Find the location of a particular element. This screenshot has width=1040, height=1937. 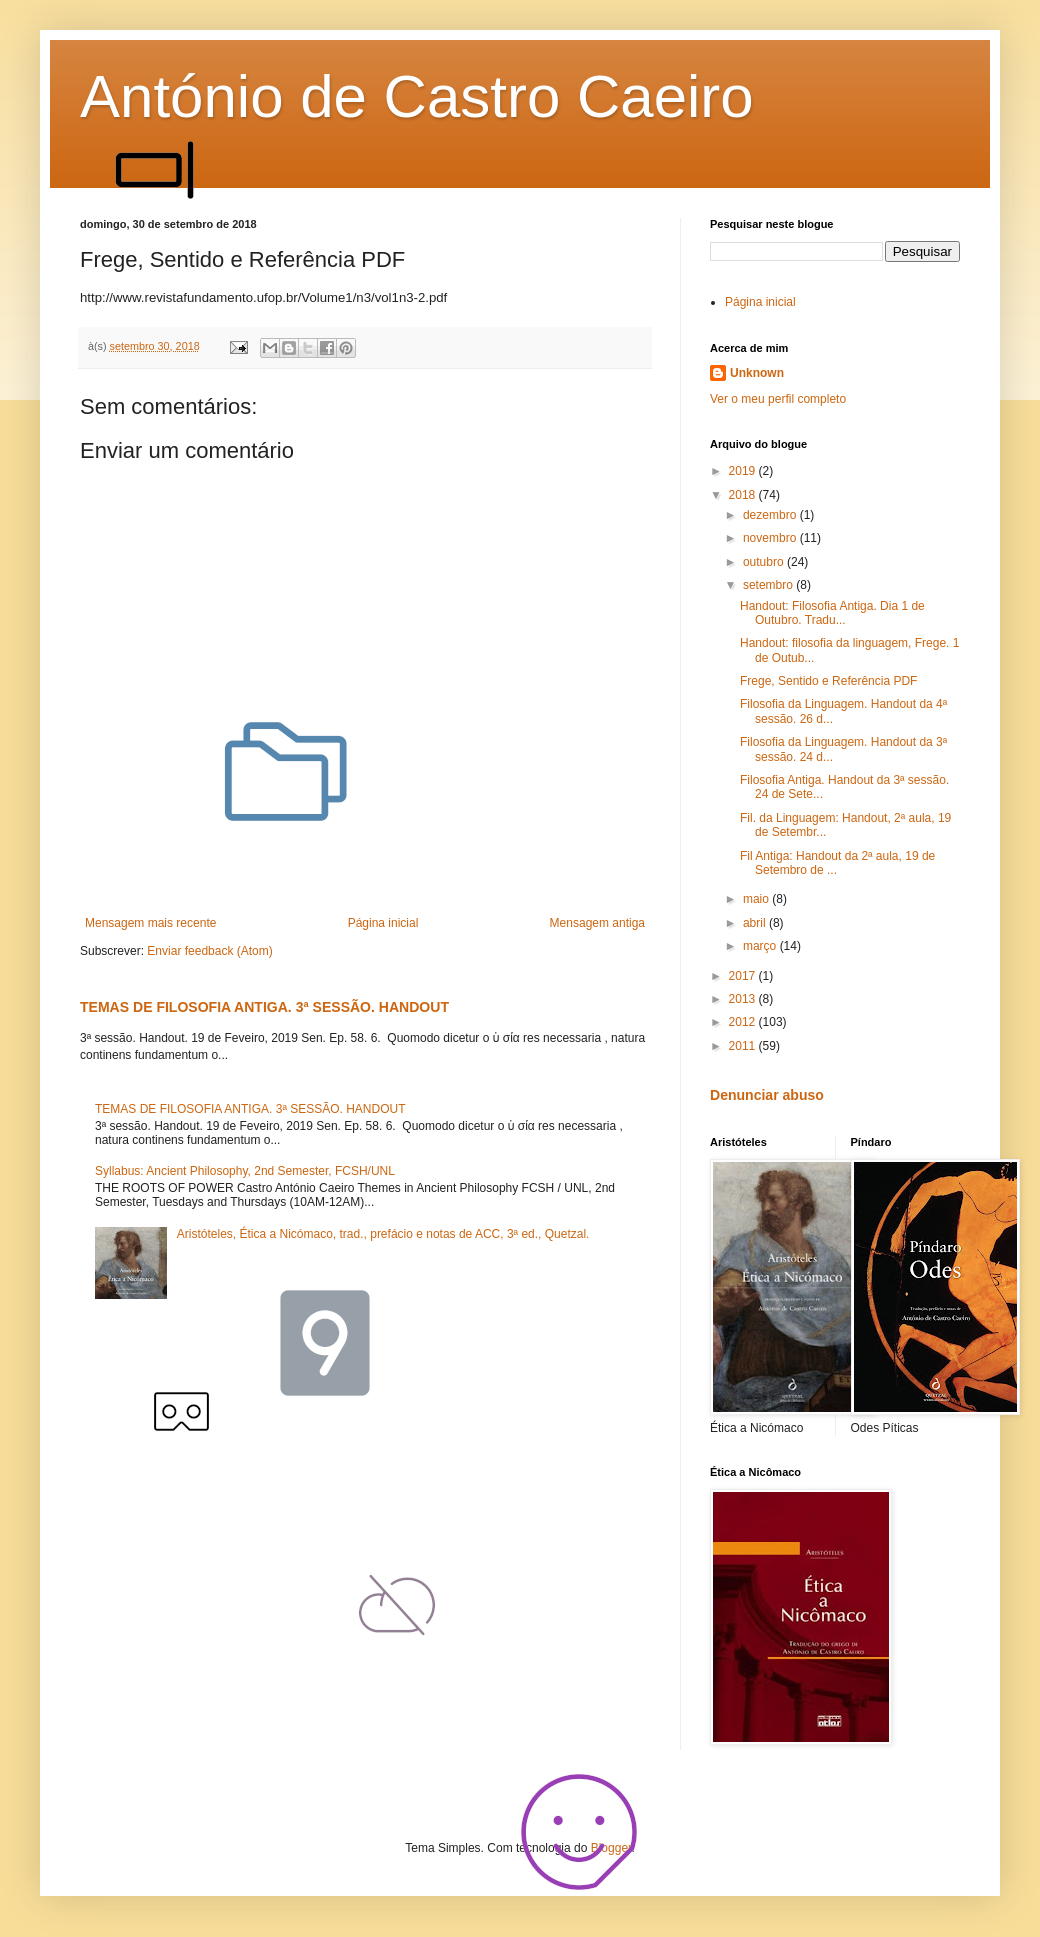

indicates the number nine in a list or sequence is located at coordinates (325, 1343).